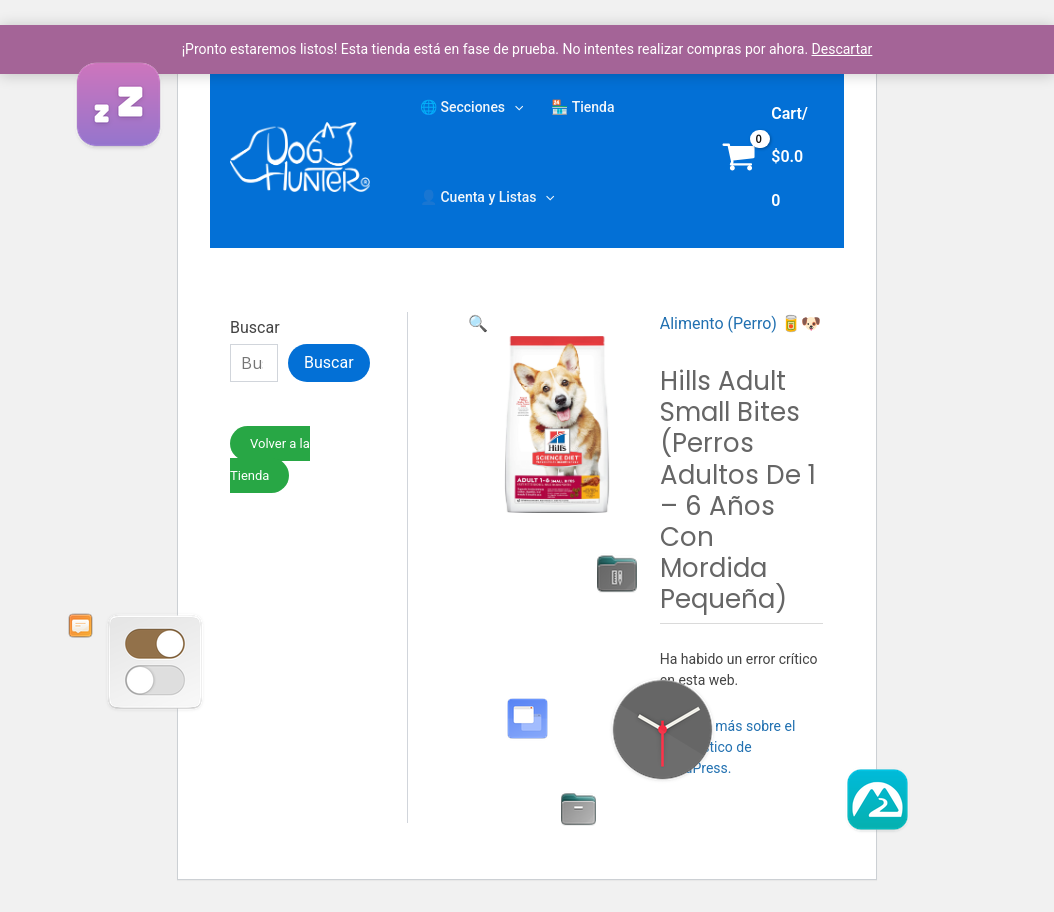 This screenshot has width=1054, height=912. Describe the element at coordinates (578, 808) in the screenshot. I see `open the file manager` at that location.